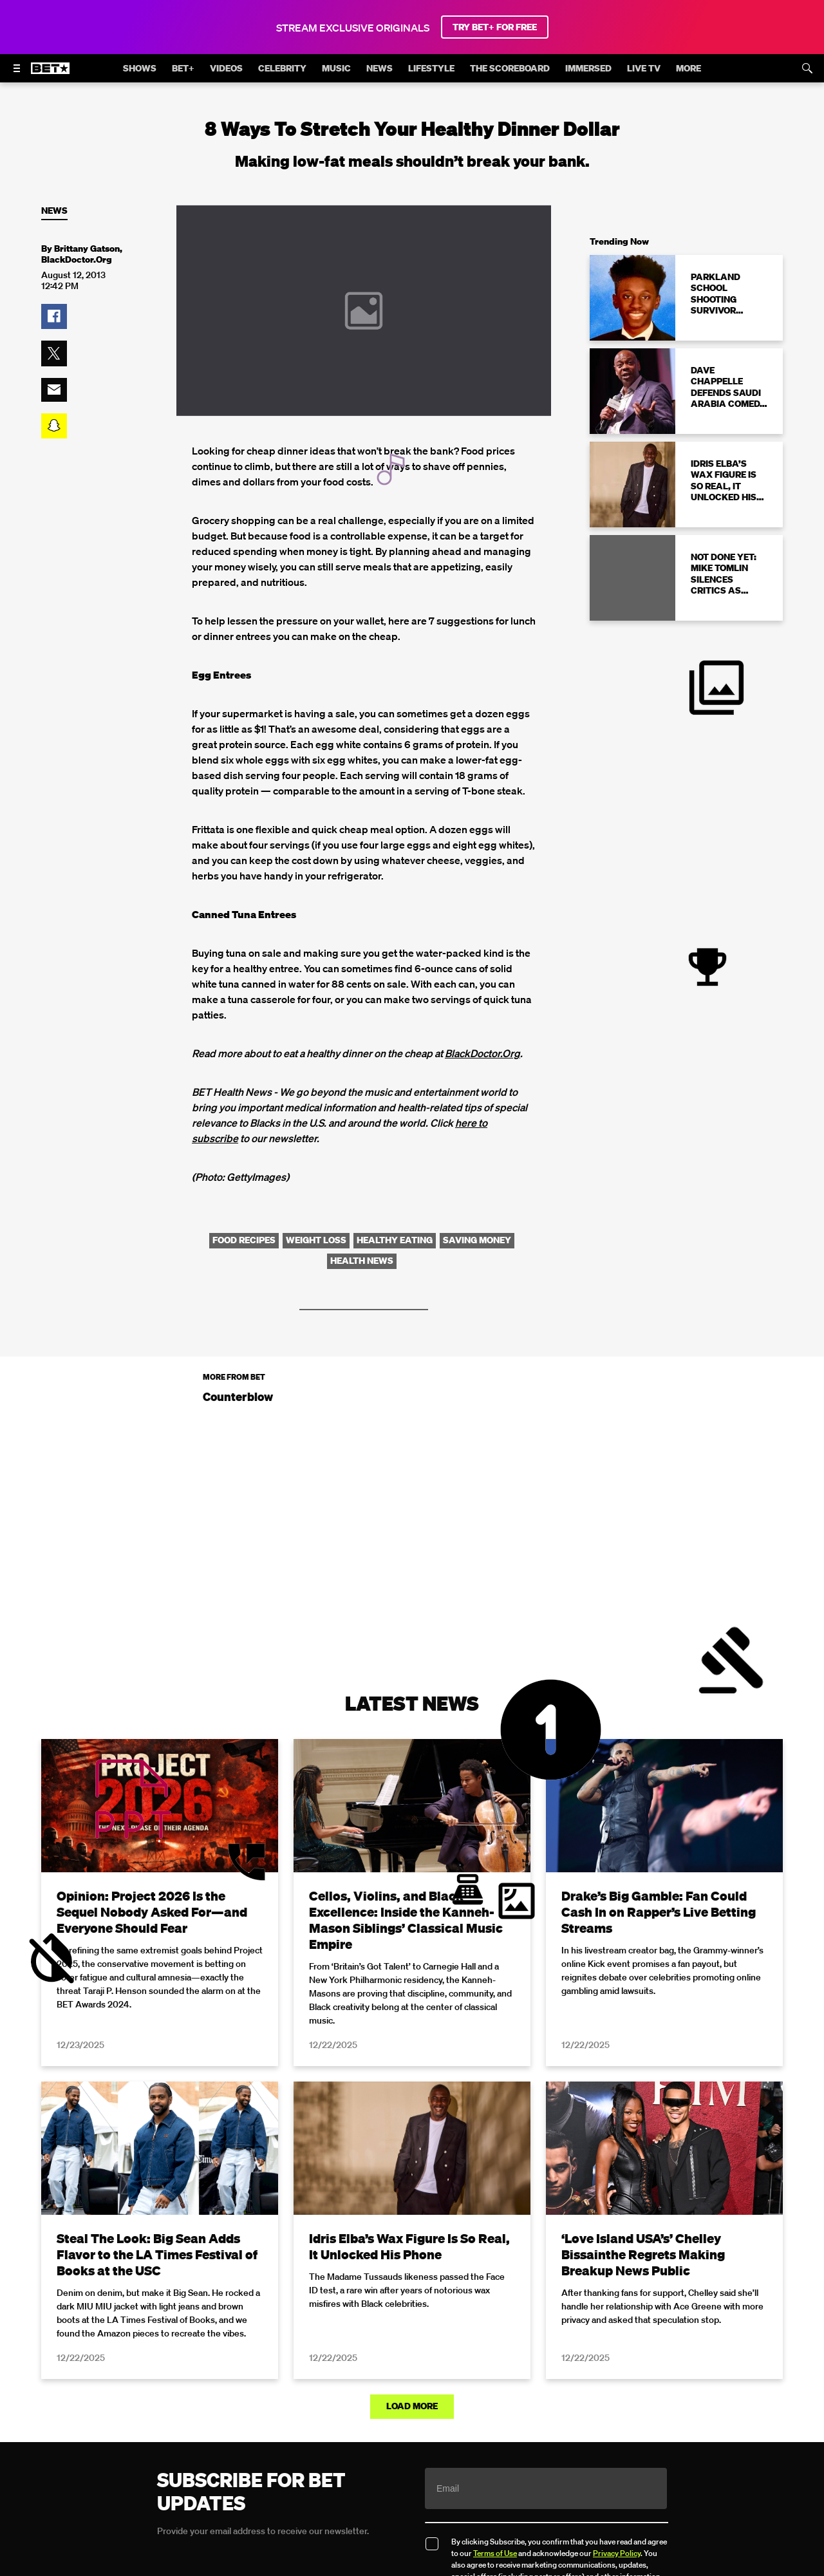 Image resolution: width=824 pixels, height=2576 pixels. What do you see at coordinates (707, 967) in the screenshot?
I see `view achievements or awards` at bounding box center [707, 967].